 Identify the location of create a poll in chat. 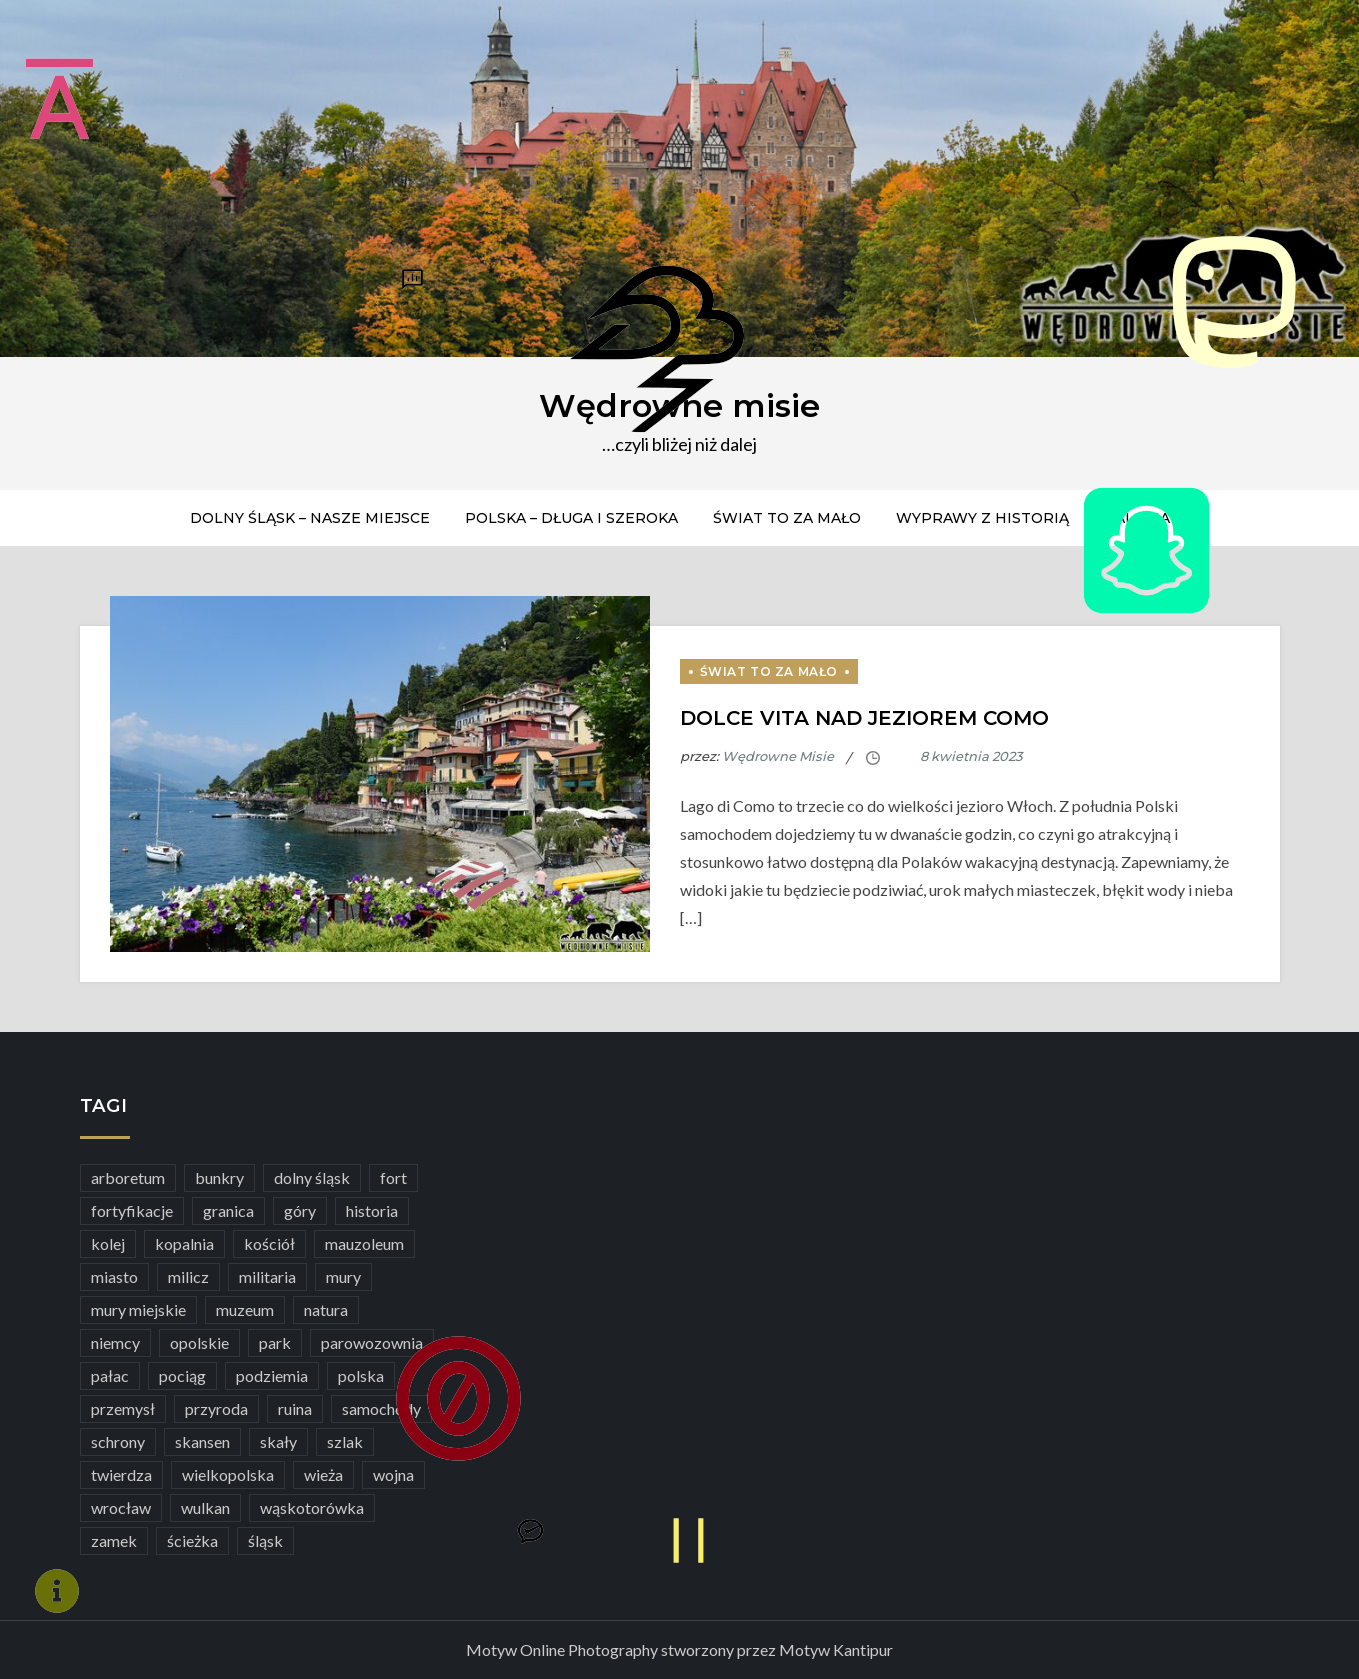
(412, 278).